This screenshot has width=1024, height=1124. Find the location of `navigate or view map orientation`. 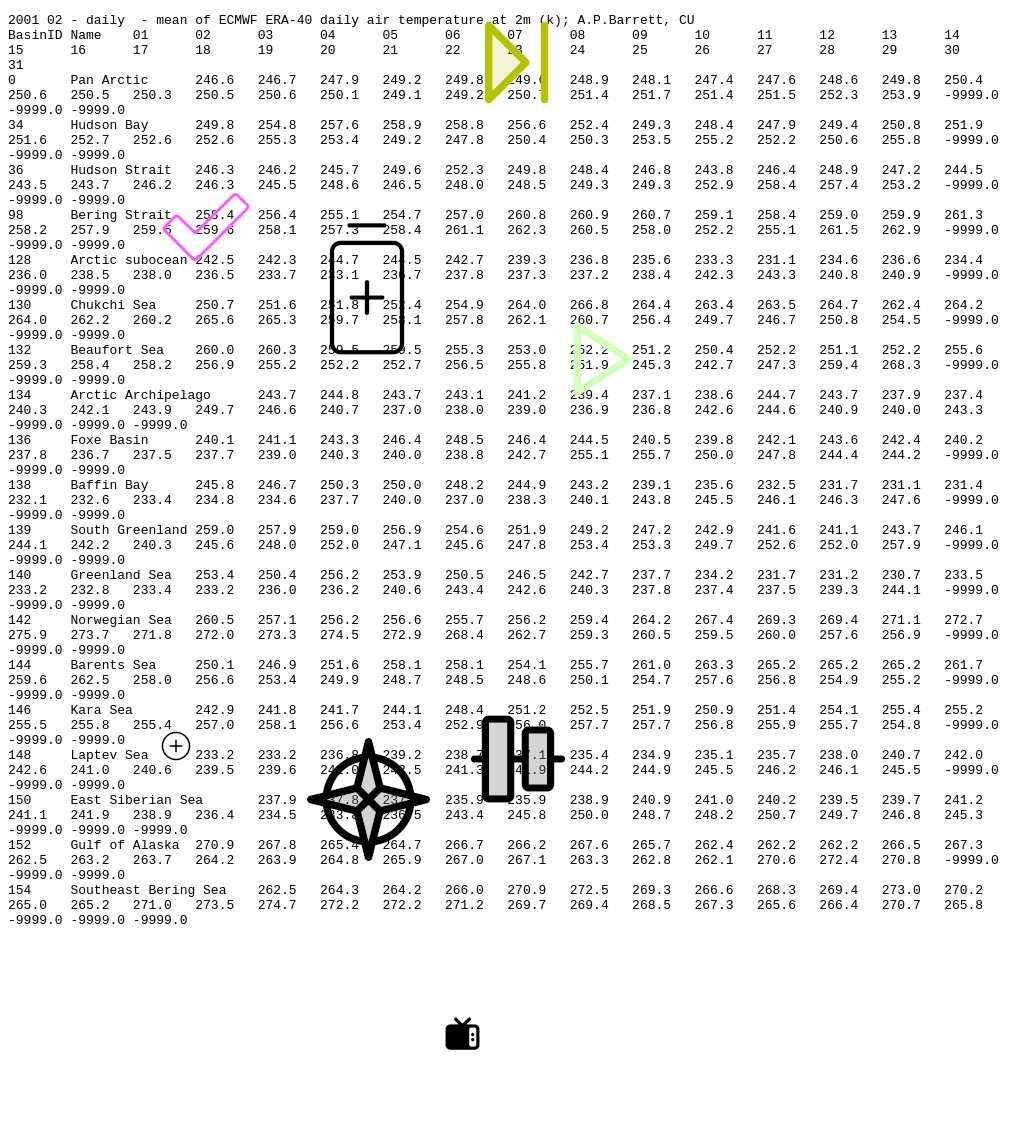

navigate or view map orientation is located at coordinates (368, 799).